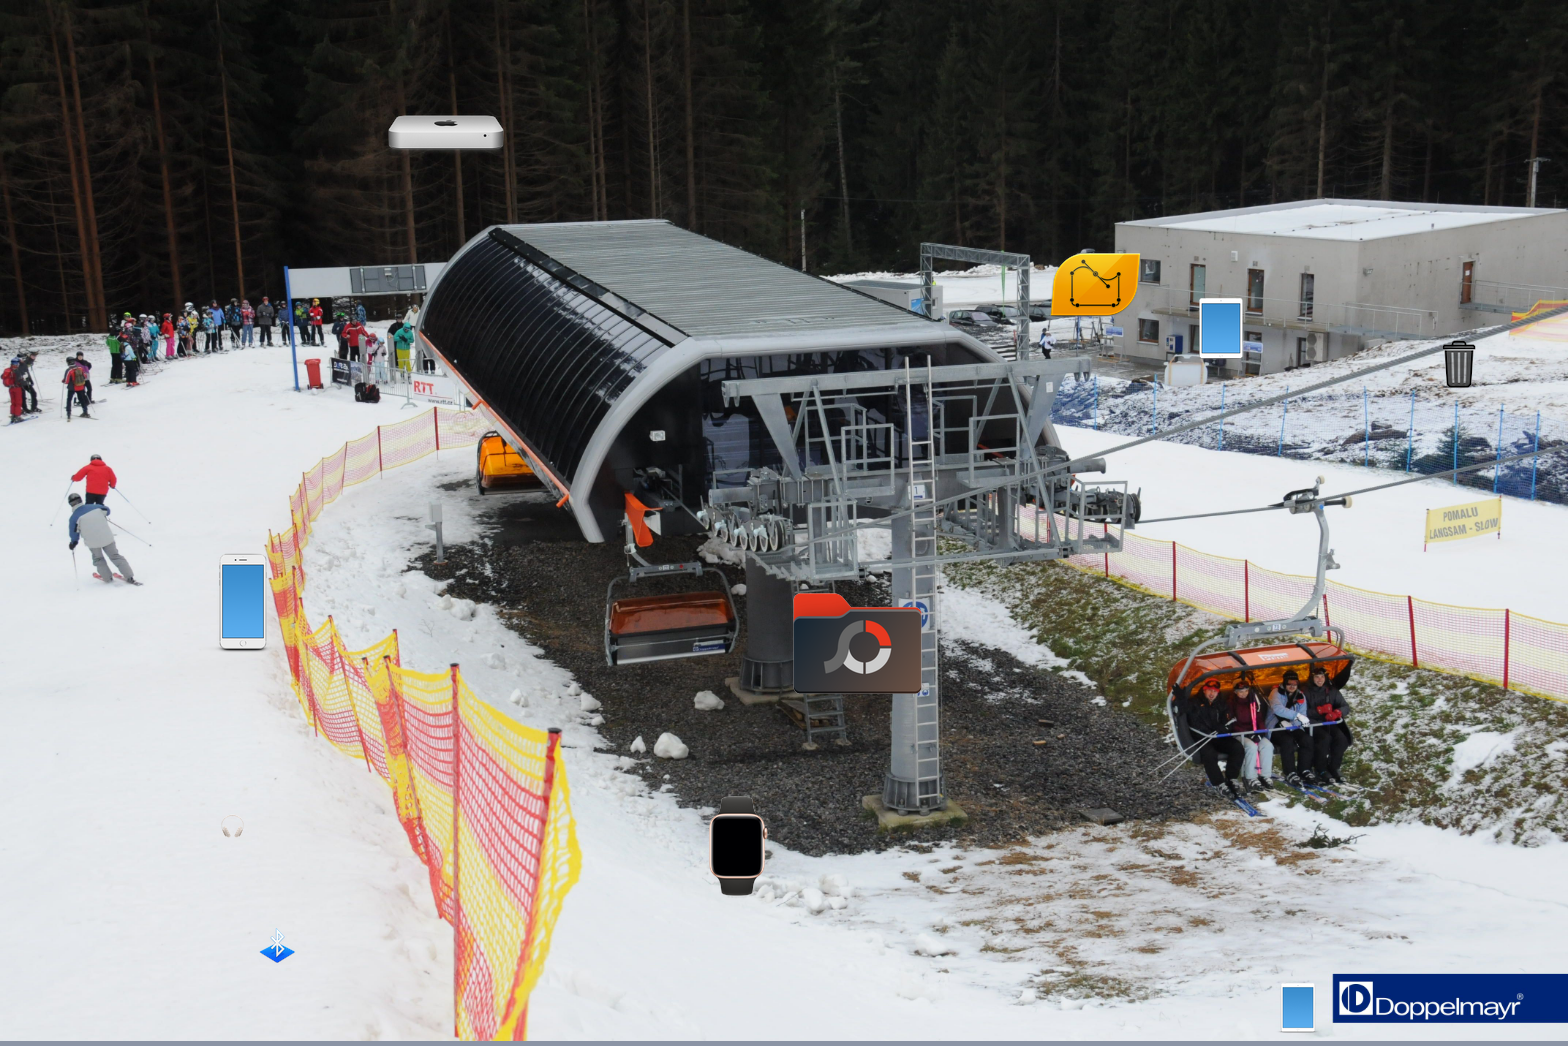 The width and height of the screenshot is (1568, 1046). What do you see at coordinates (446, 115) in the screenshot?
I see `represents a Mac mini device in system settings` at bounding box center [446, 115].